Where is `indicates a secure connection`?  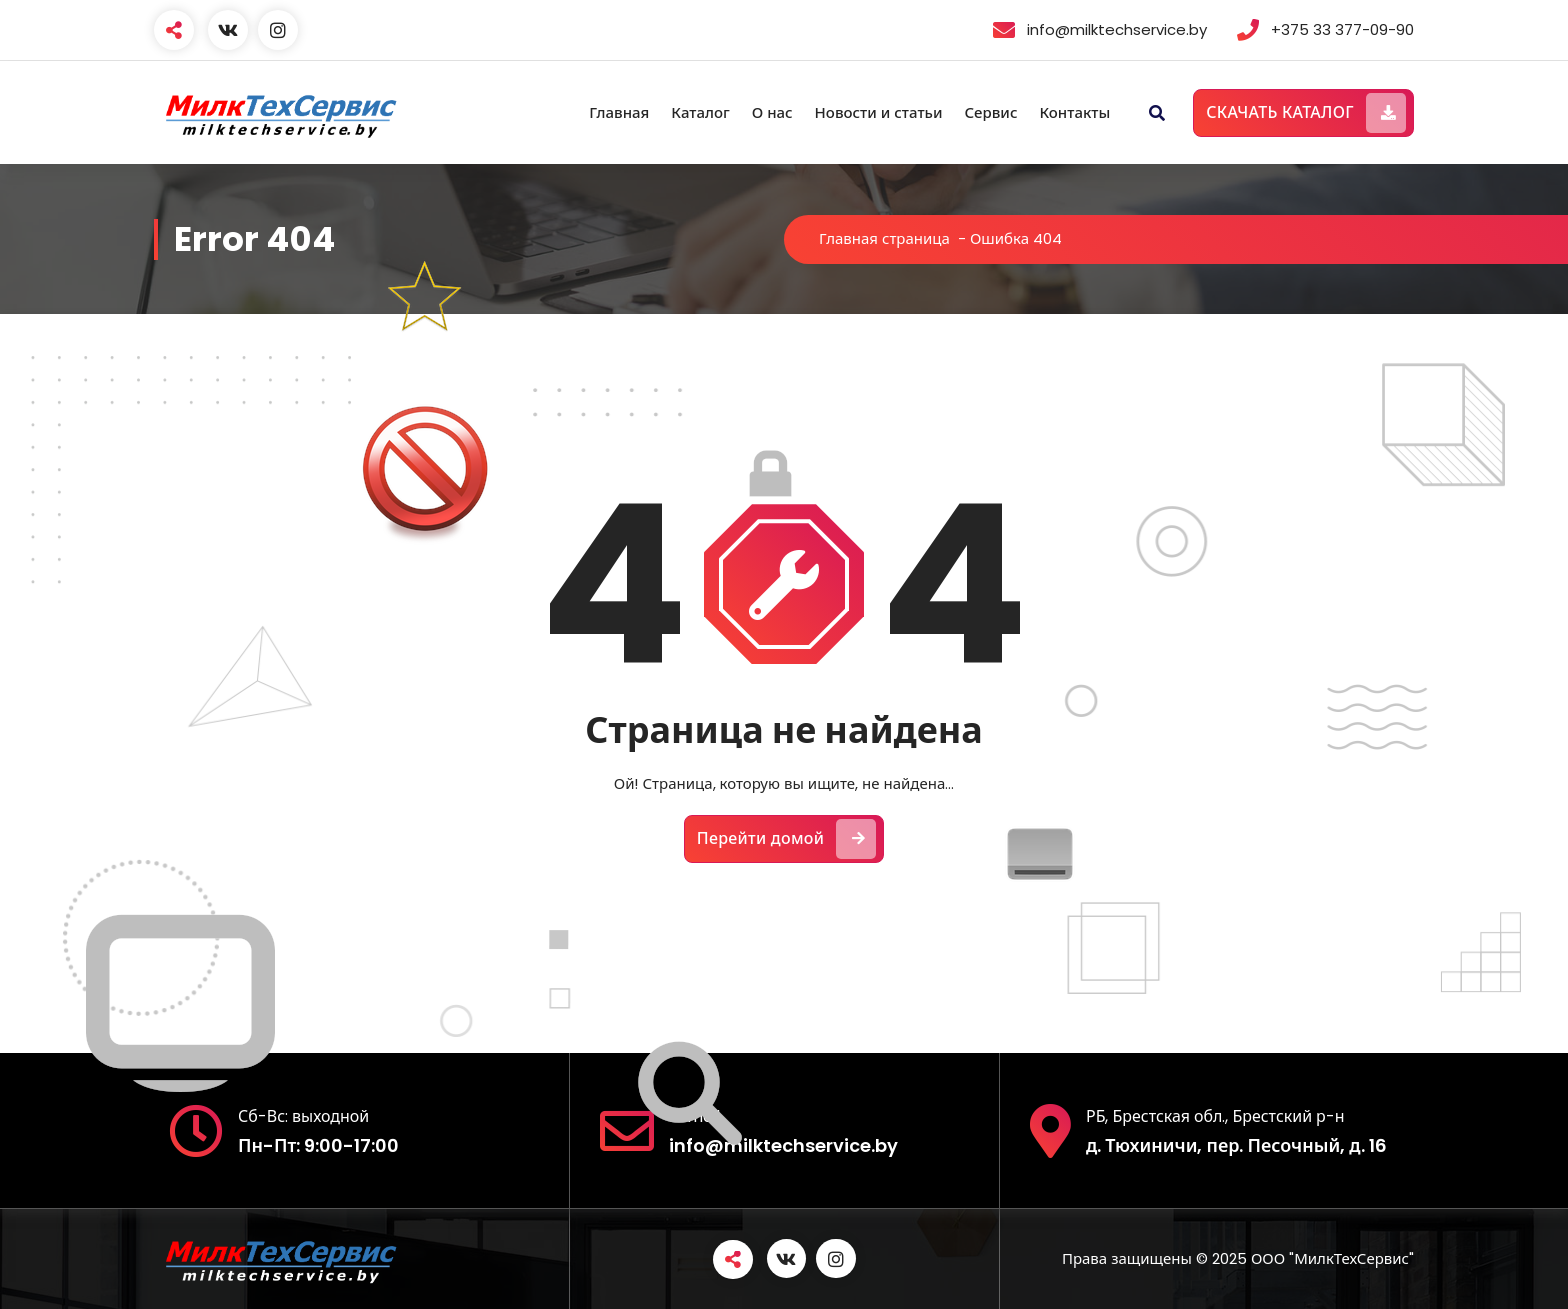 indicates a secure connection is located at coordinates (770, 475).